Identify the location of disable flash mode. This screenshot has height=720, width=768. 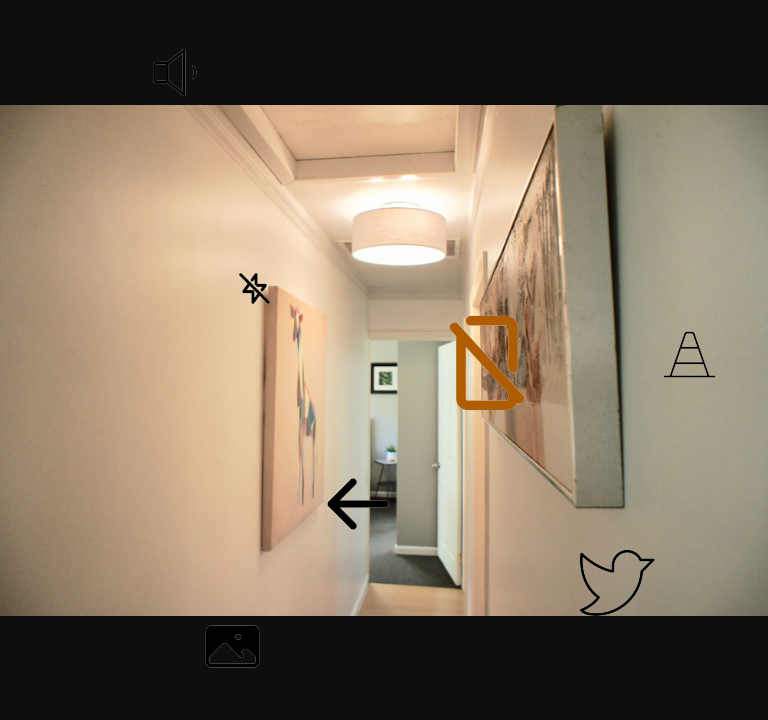
(254, 288).